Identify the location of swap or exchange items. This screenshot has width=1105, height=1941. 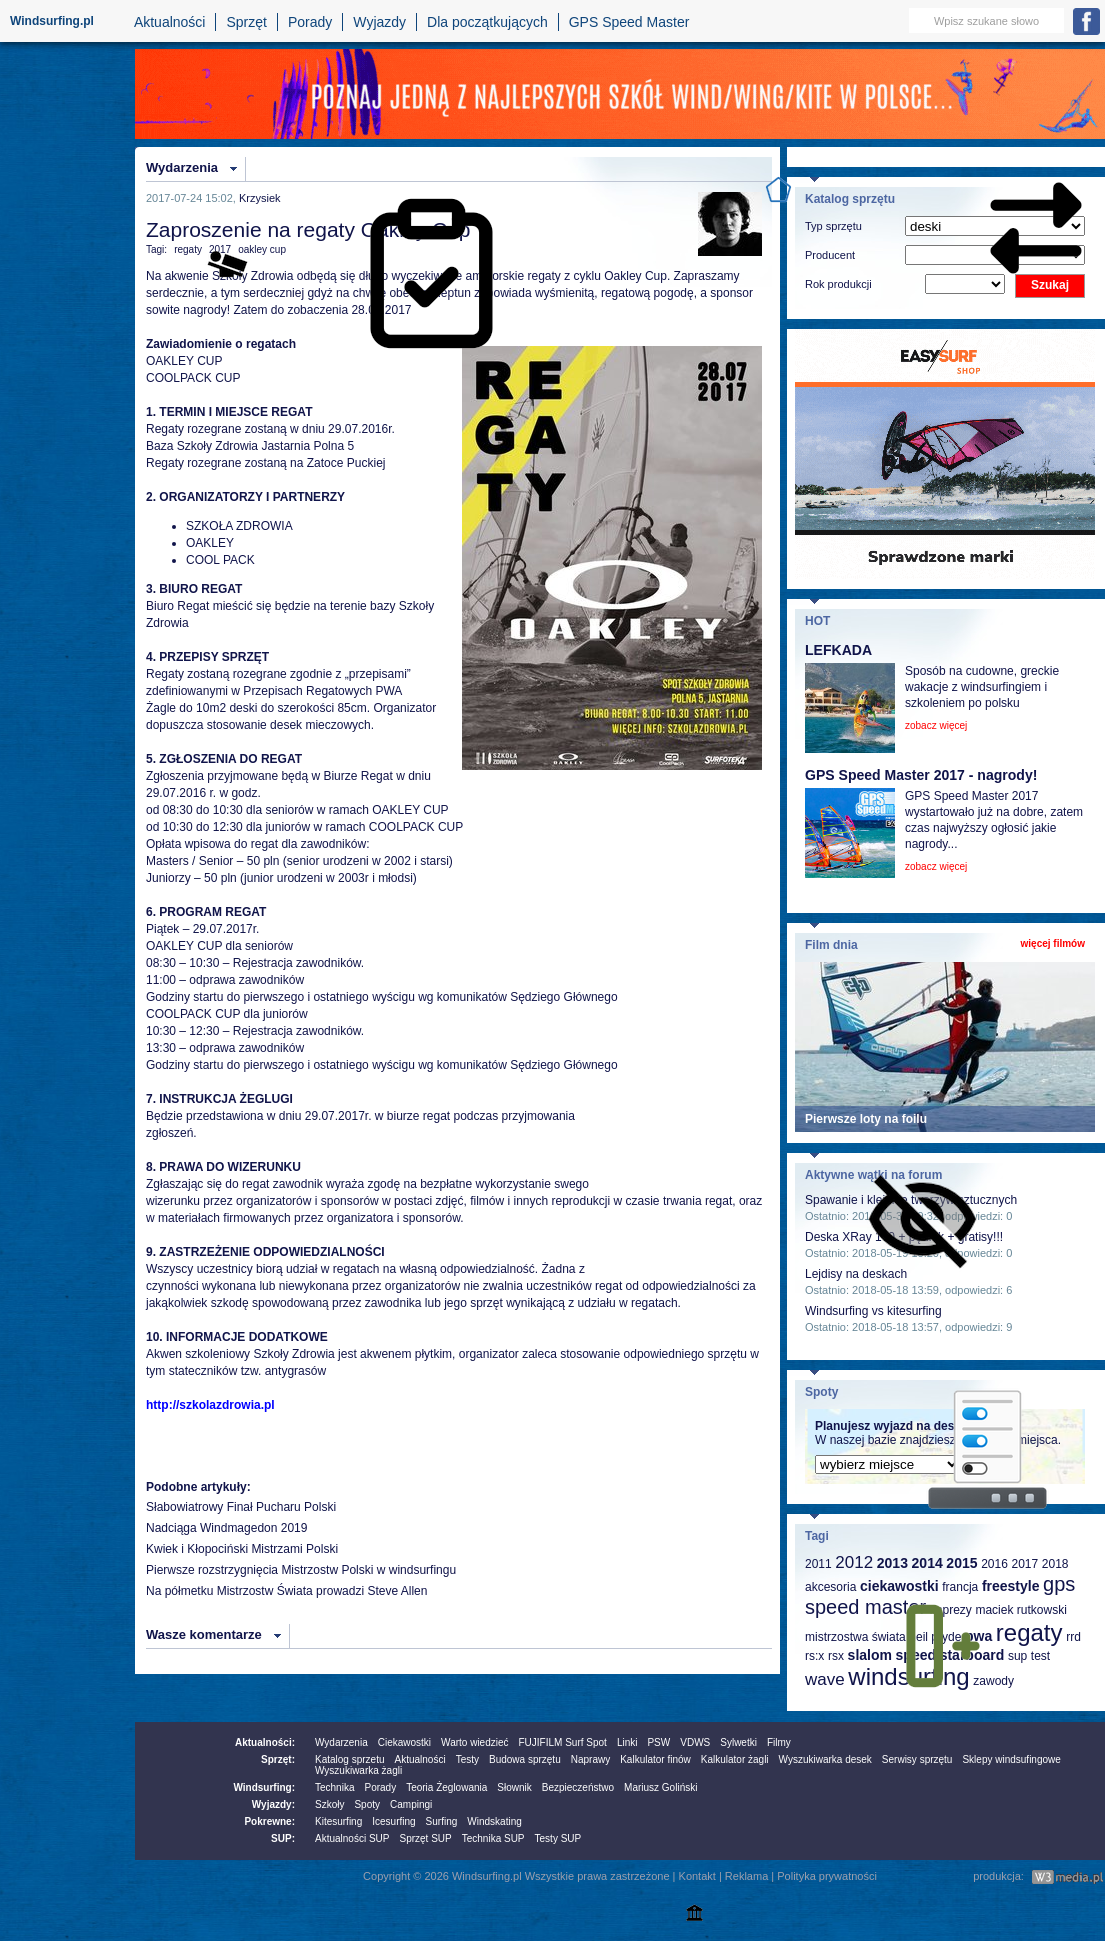
(1036, 228).